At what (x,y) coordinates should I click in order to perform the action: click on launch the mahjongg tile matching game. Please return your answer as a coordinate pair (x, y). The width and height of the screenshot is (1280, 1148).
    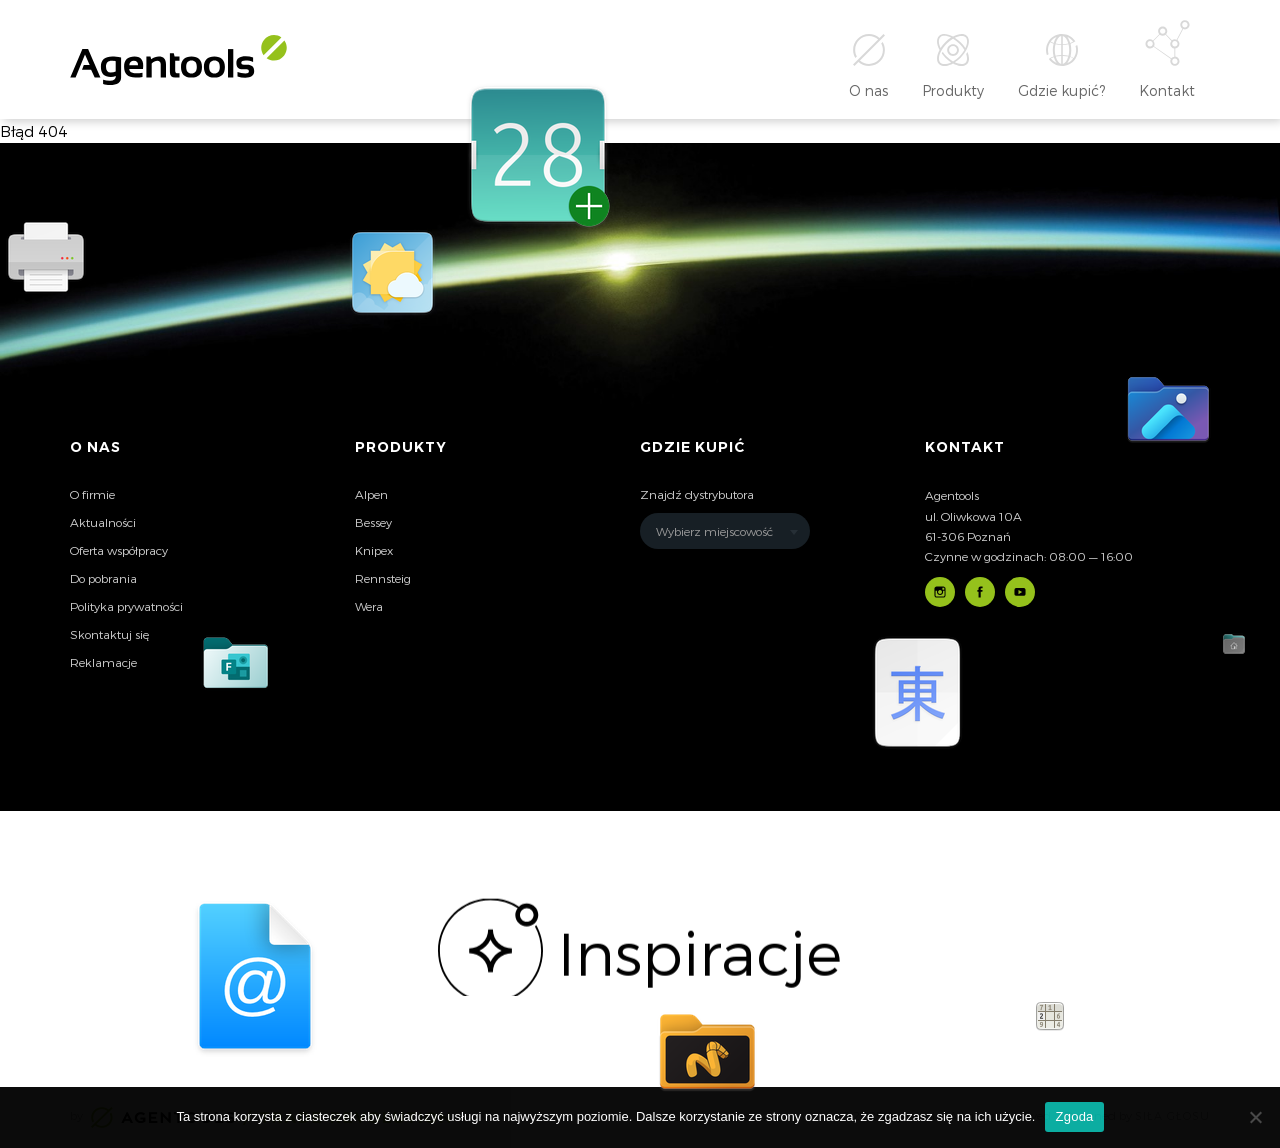
    Looking at the image, I should click on (917, 692).